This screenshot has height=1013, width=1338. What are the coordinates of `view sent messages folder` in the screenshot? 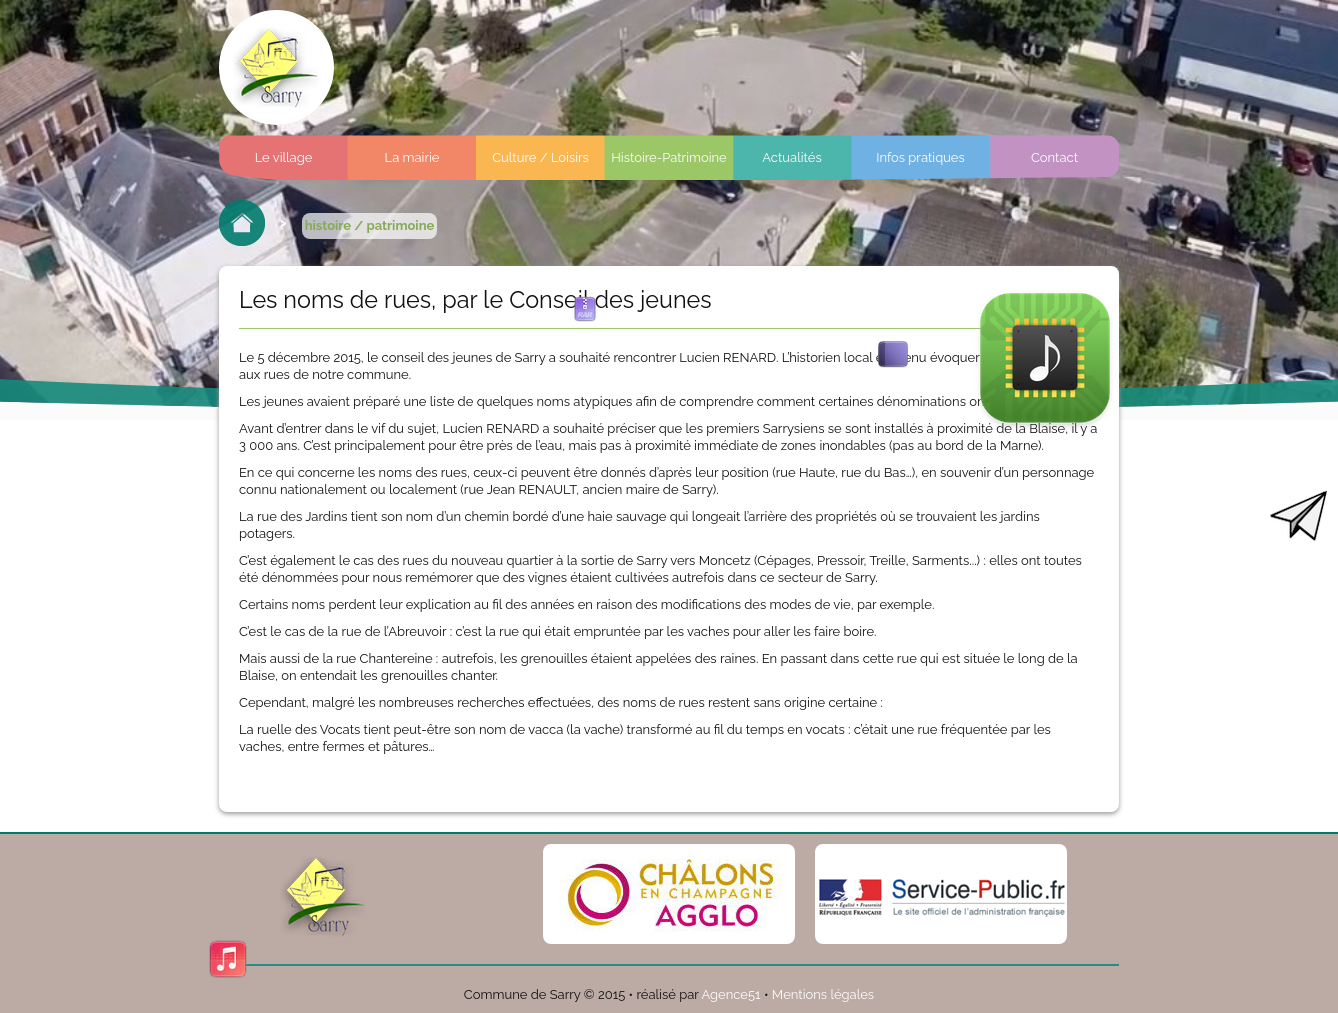 It's located at (1298, 516).